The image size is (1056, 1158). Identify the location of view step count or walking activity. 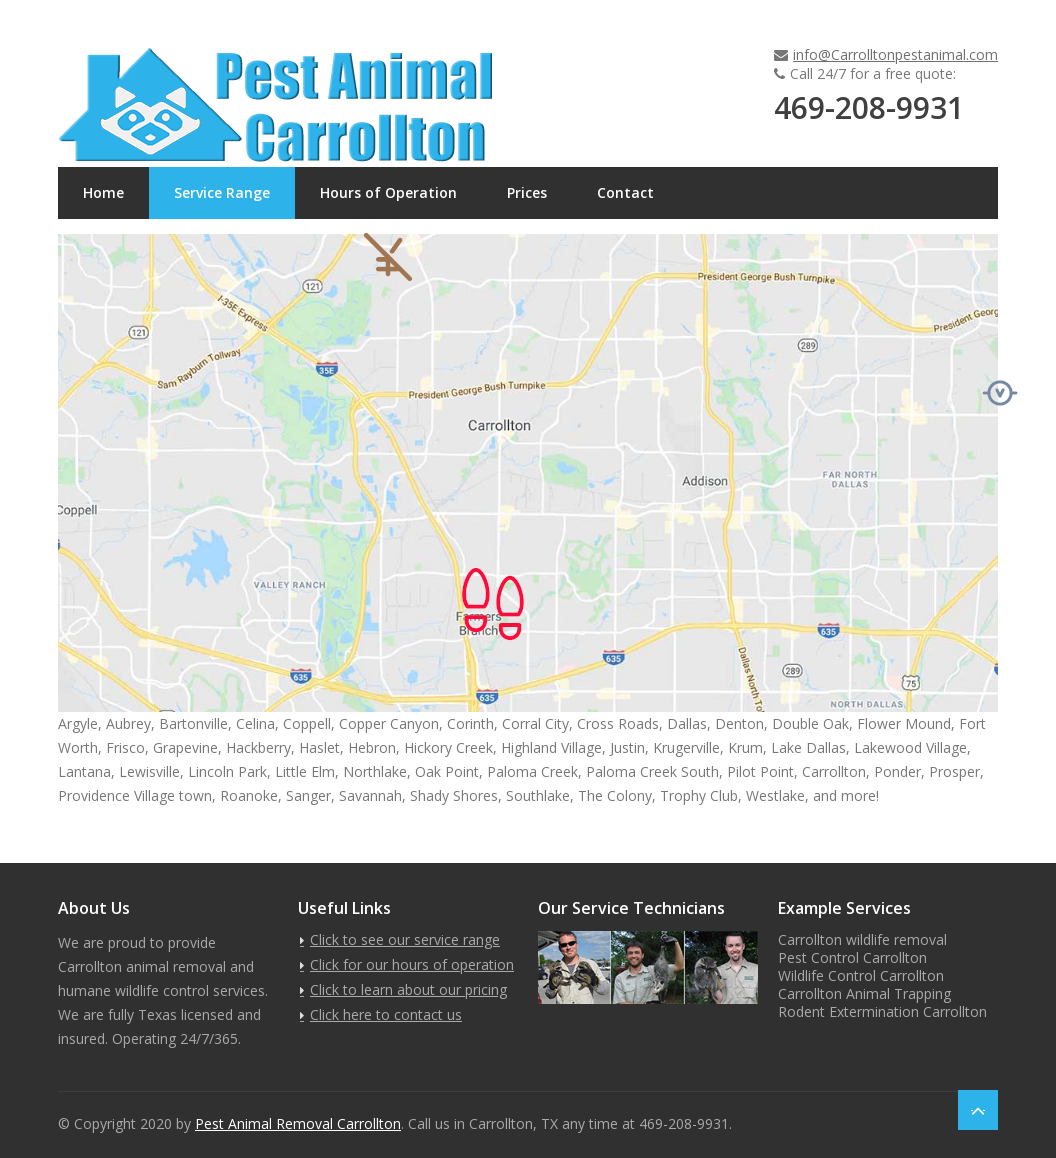
(493, 604).